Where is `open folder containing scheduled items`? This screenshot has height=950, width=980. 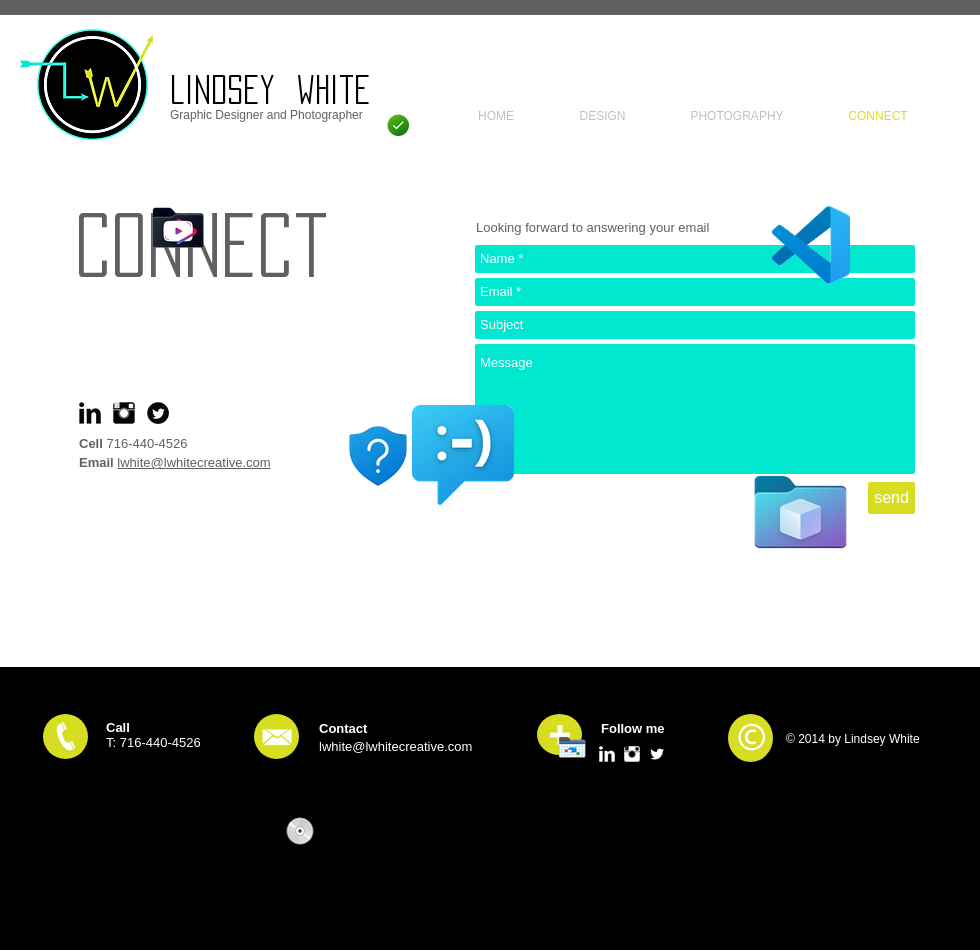 open folder containing scheduled items is located at coordinates (572, 748).